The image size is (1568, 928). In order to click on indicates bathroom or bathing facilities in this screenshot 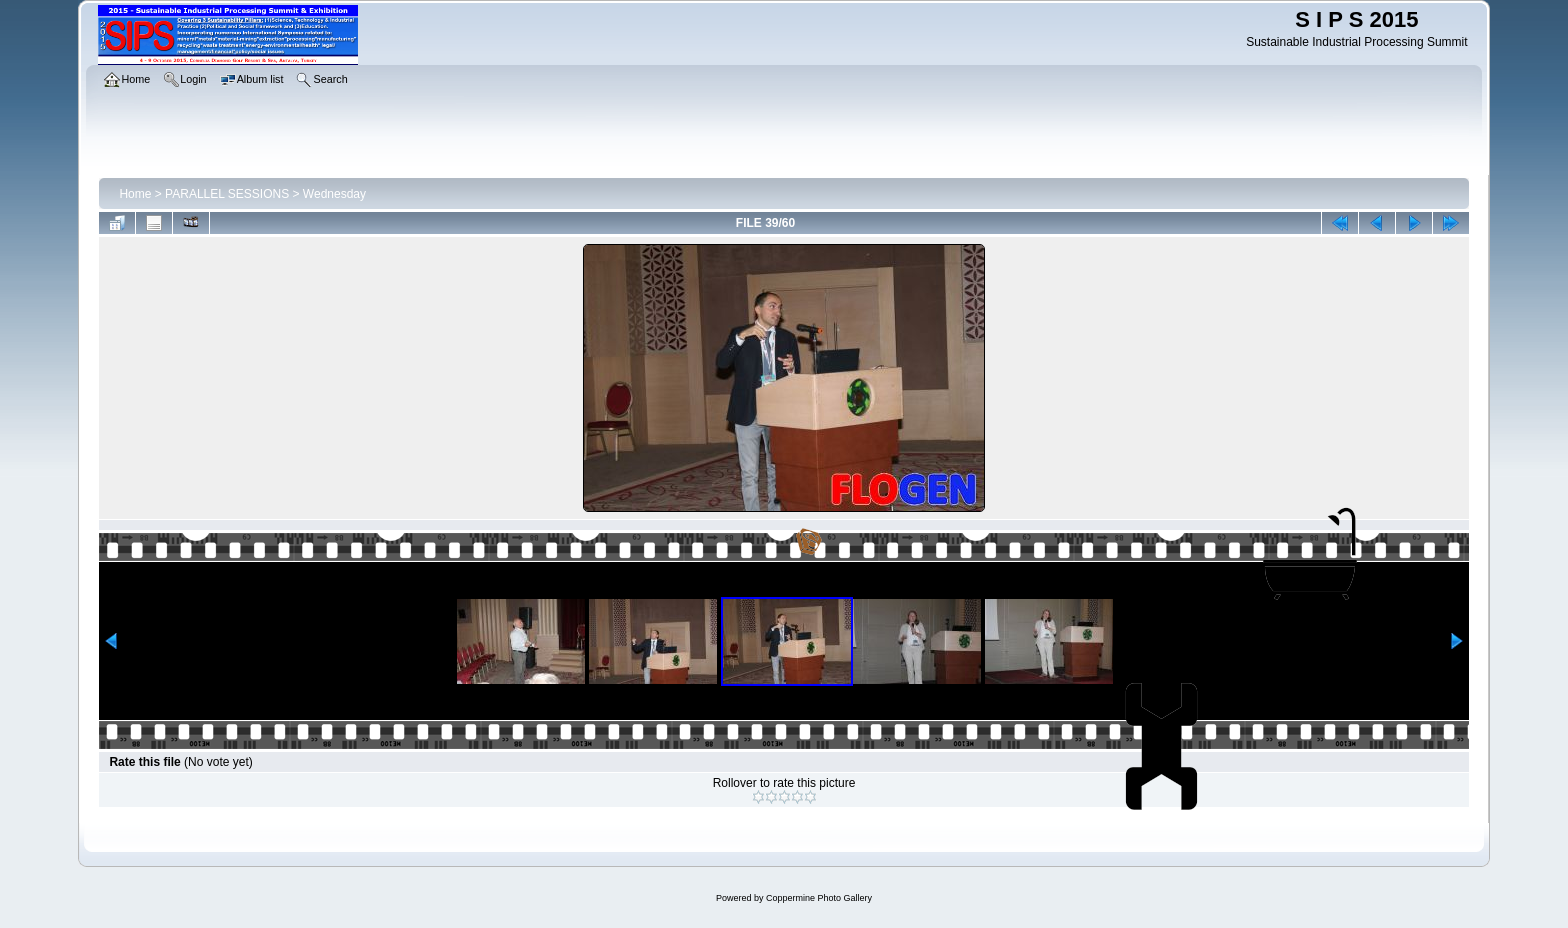, I will do `click(1310, 553)`.